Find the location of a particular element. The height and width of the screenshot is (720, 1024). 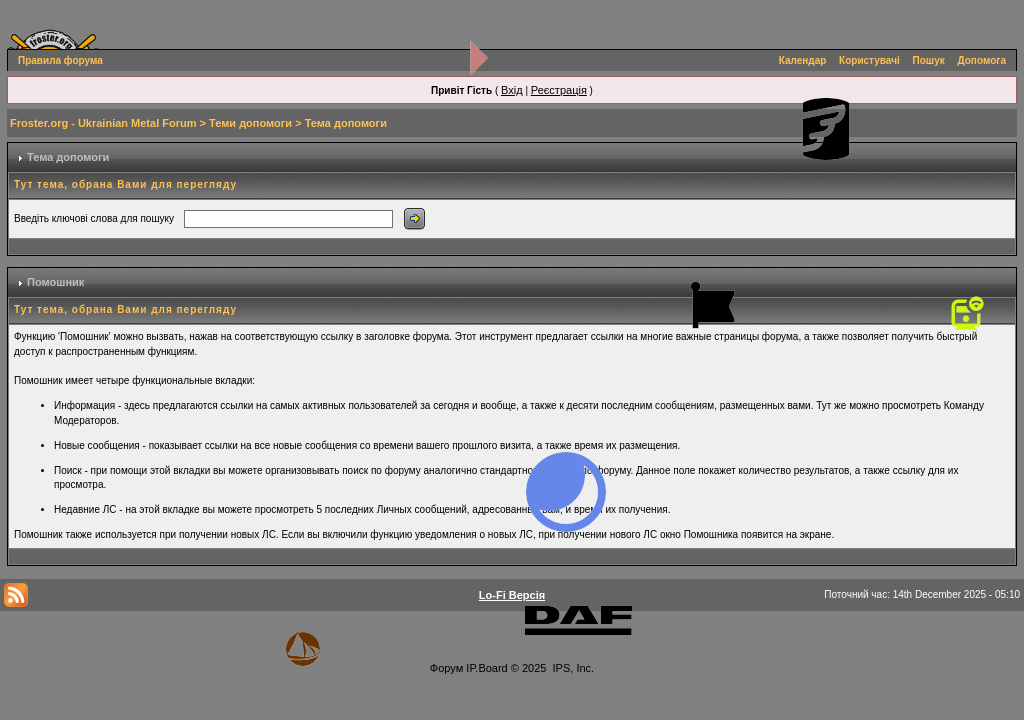

DAF Trucks company logo is located at coordinates (578, 620).